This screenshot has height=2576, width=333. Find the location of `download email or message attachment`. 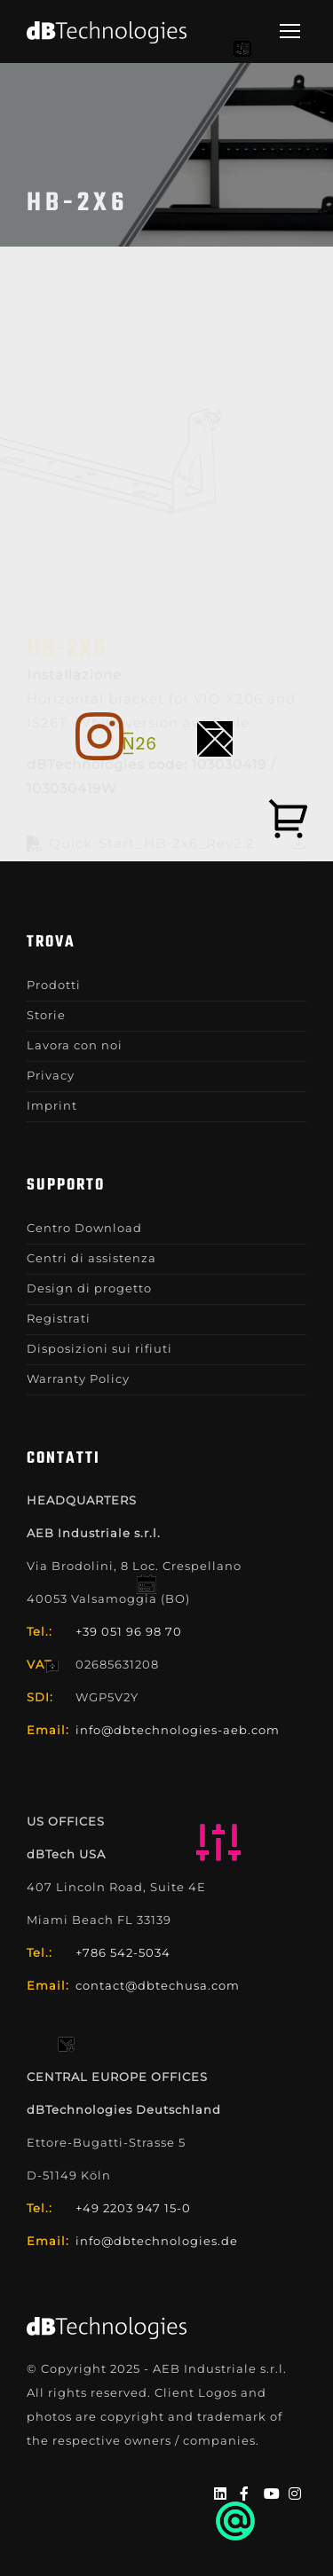

download email or message attachment is located at coordinates (66, 2044).